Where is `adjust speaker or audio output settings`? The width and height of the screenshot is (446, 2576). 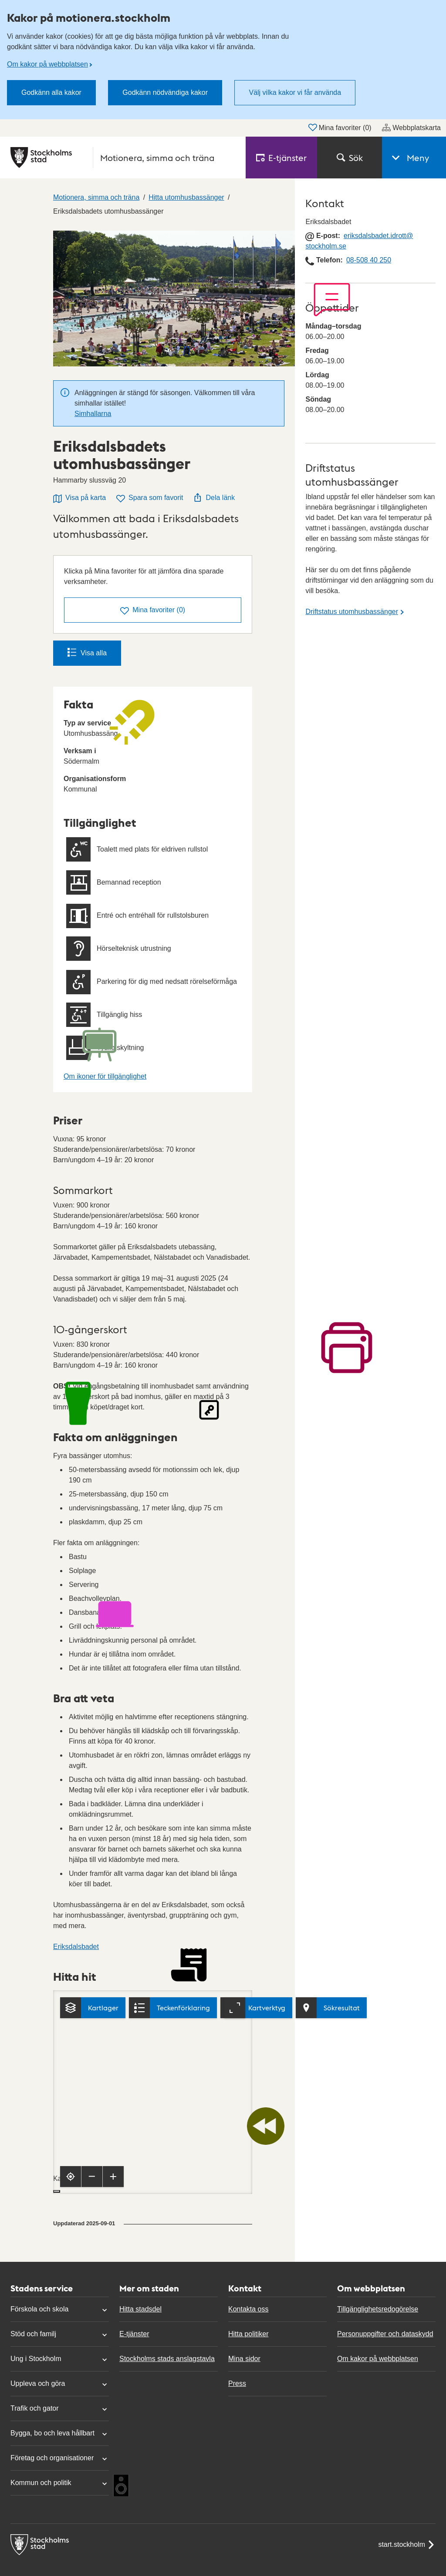
adjust speaker or audio output settings is located at coordinates (121, 2485).